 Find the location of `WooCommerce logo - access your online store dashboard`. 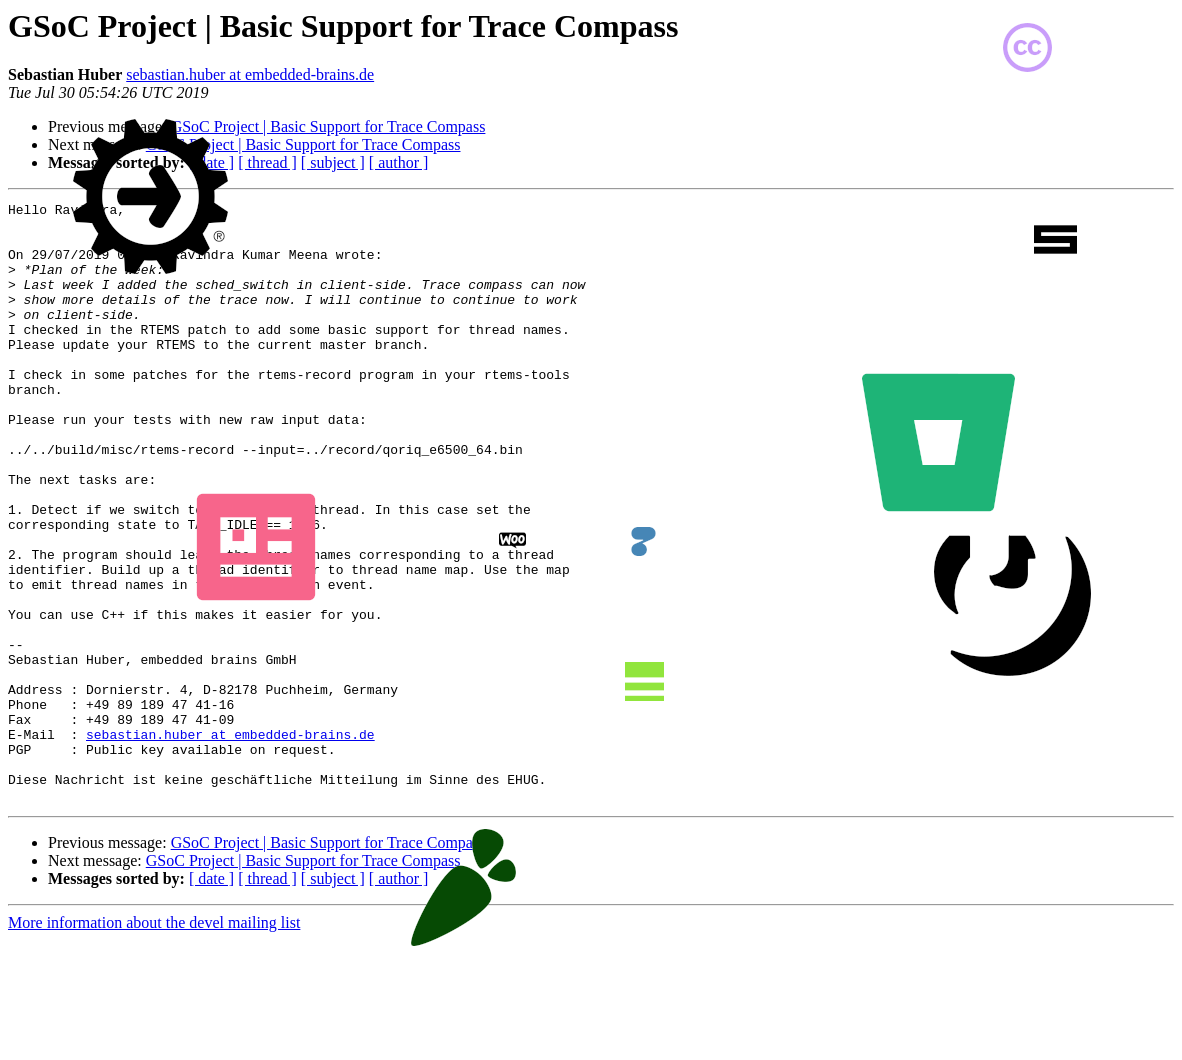

WooCommerce logo - access your online store dashboard is located at coordinates (512, 540).